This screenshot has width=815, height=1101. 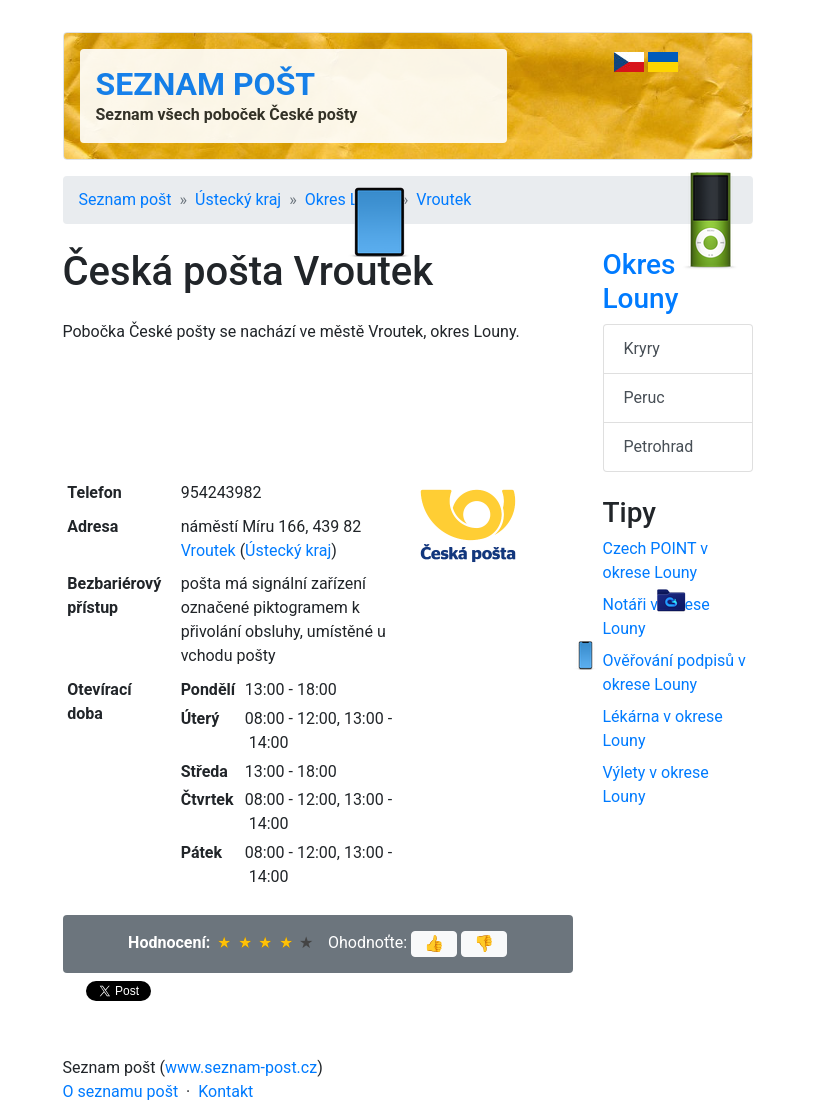 What do you see at coordinates (671, 601) in the screenshot?
I see `open wondershare inclowdz cloud storage folder` at bounding box center [671, 601].